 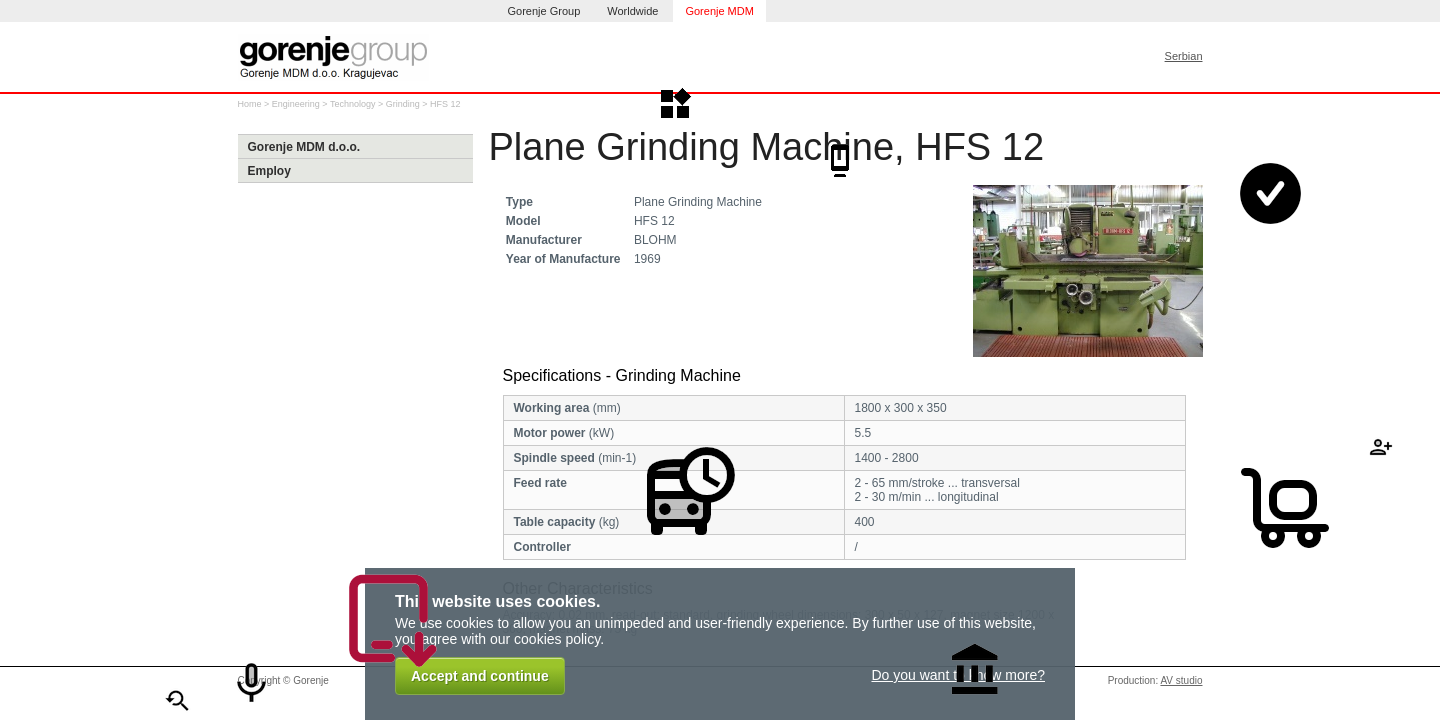 What do you see at coordinates (691, 491) in the screenshot?
I see `view bus or transit departure times` at bounding box center [691, 491].